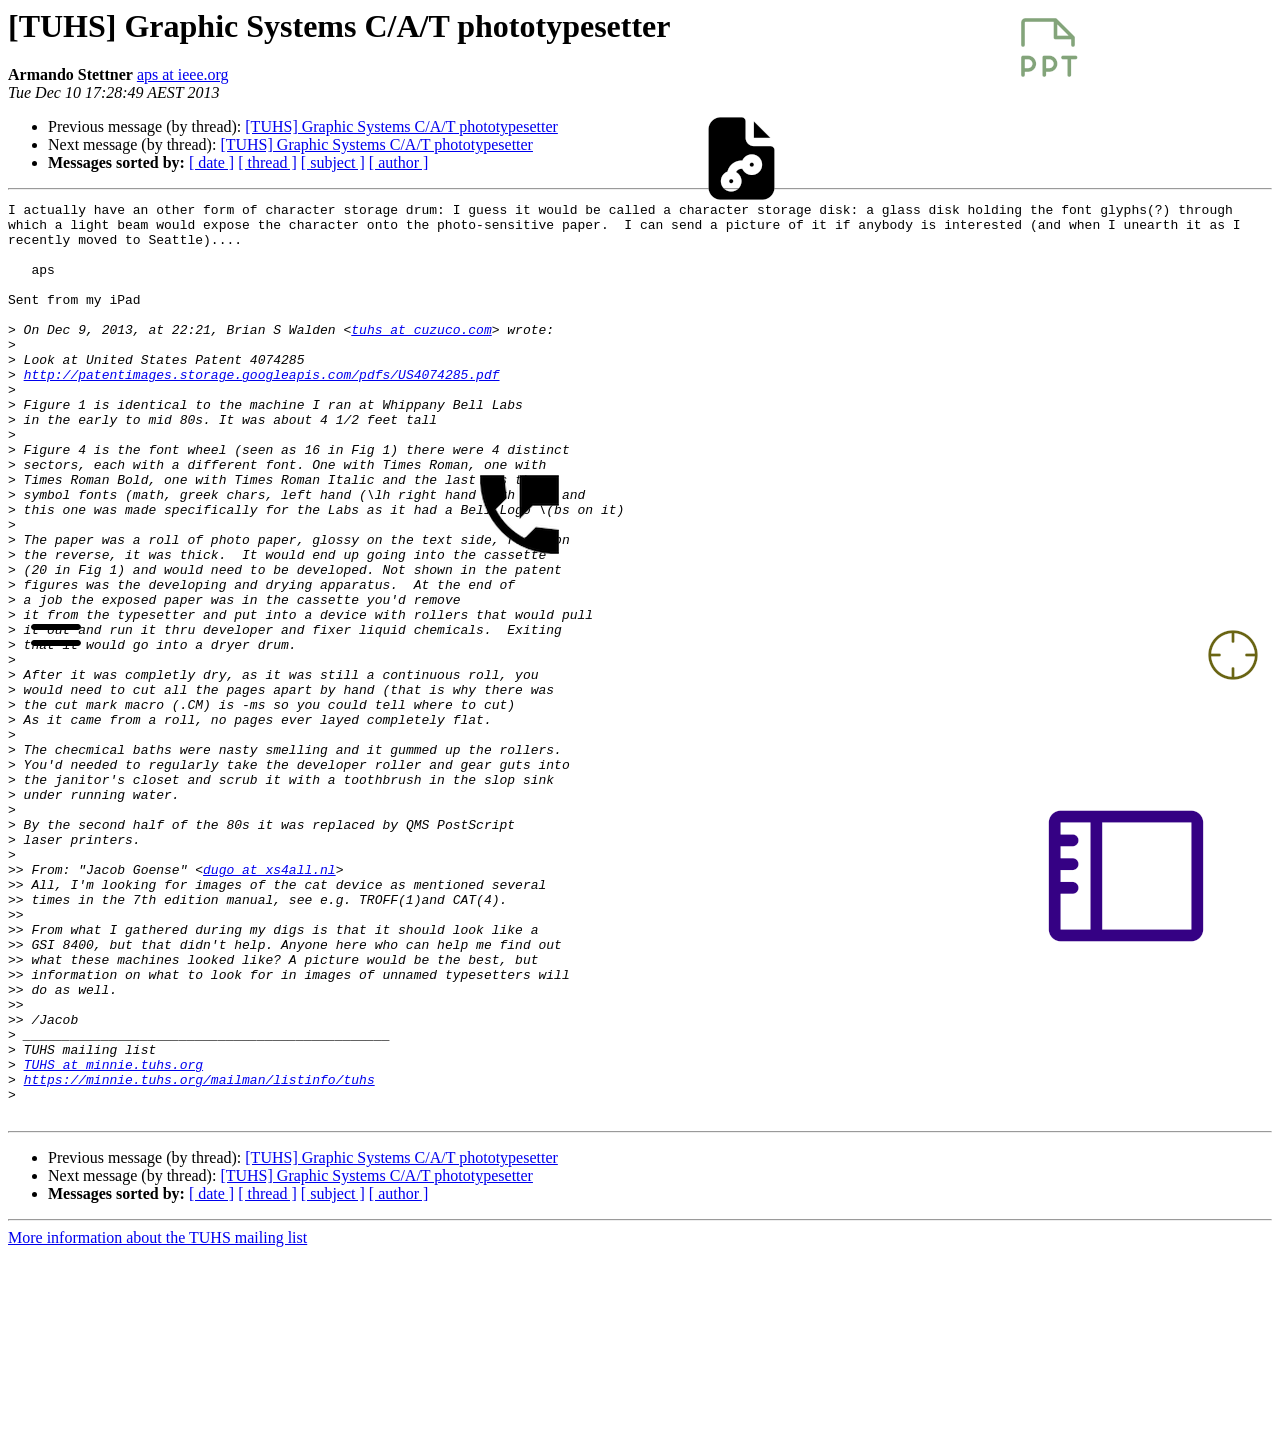 Image resolution: width=1280 pixels, height=1438 pixels. Describe the element at coordinates (1048, 50) in the screenshot. I see `open a PowerPoint presentation file` at that location.